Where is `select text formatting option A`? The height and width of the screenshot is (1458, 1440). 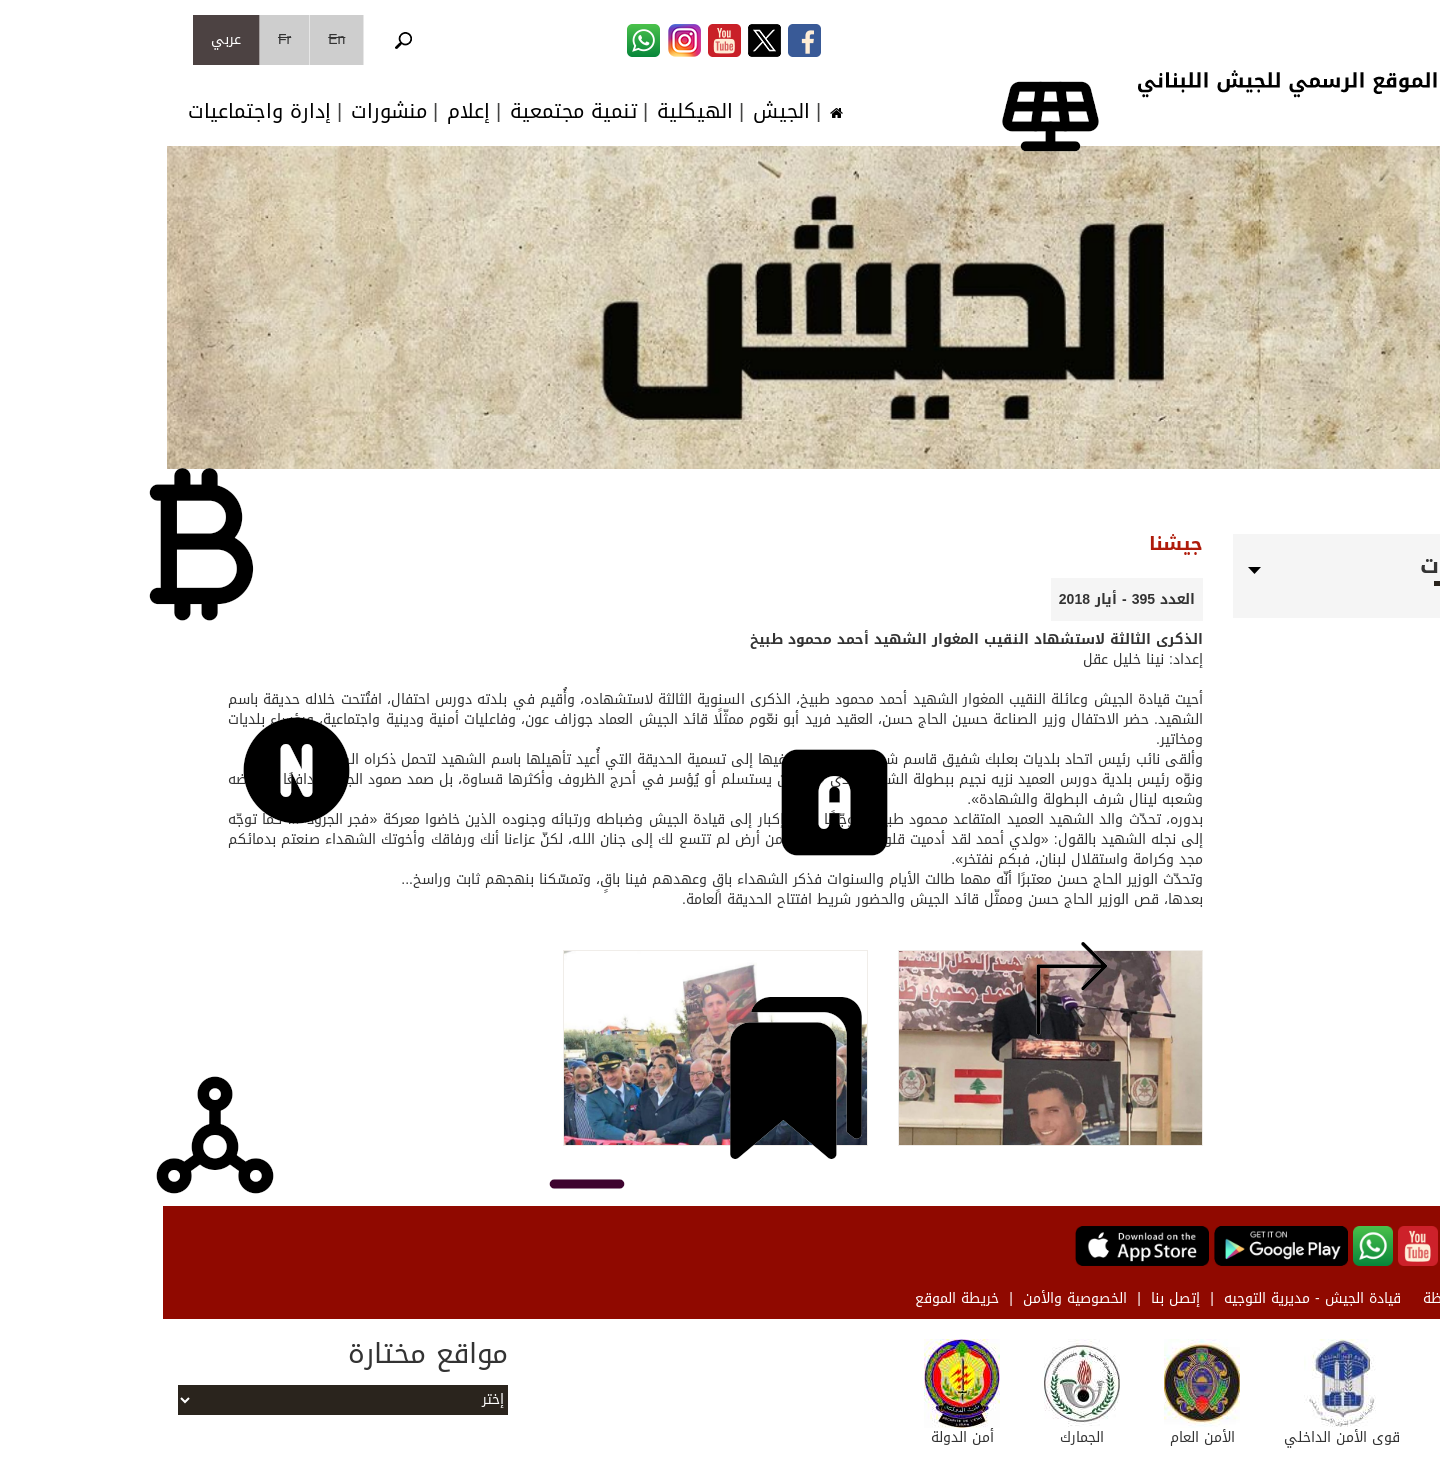
select text formatting option A is located at coordinates (834, 802).